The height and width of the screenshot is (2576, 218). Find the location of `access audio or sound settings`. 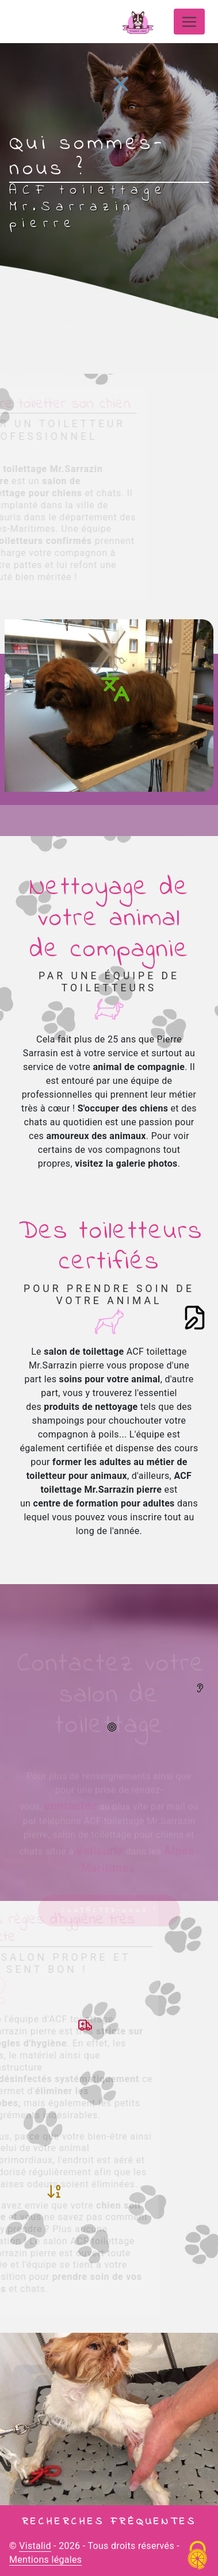

access audio or sound settings is located at coordinates (200, 1688).